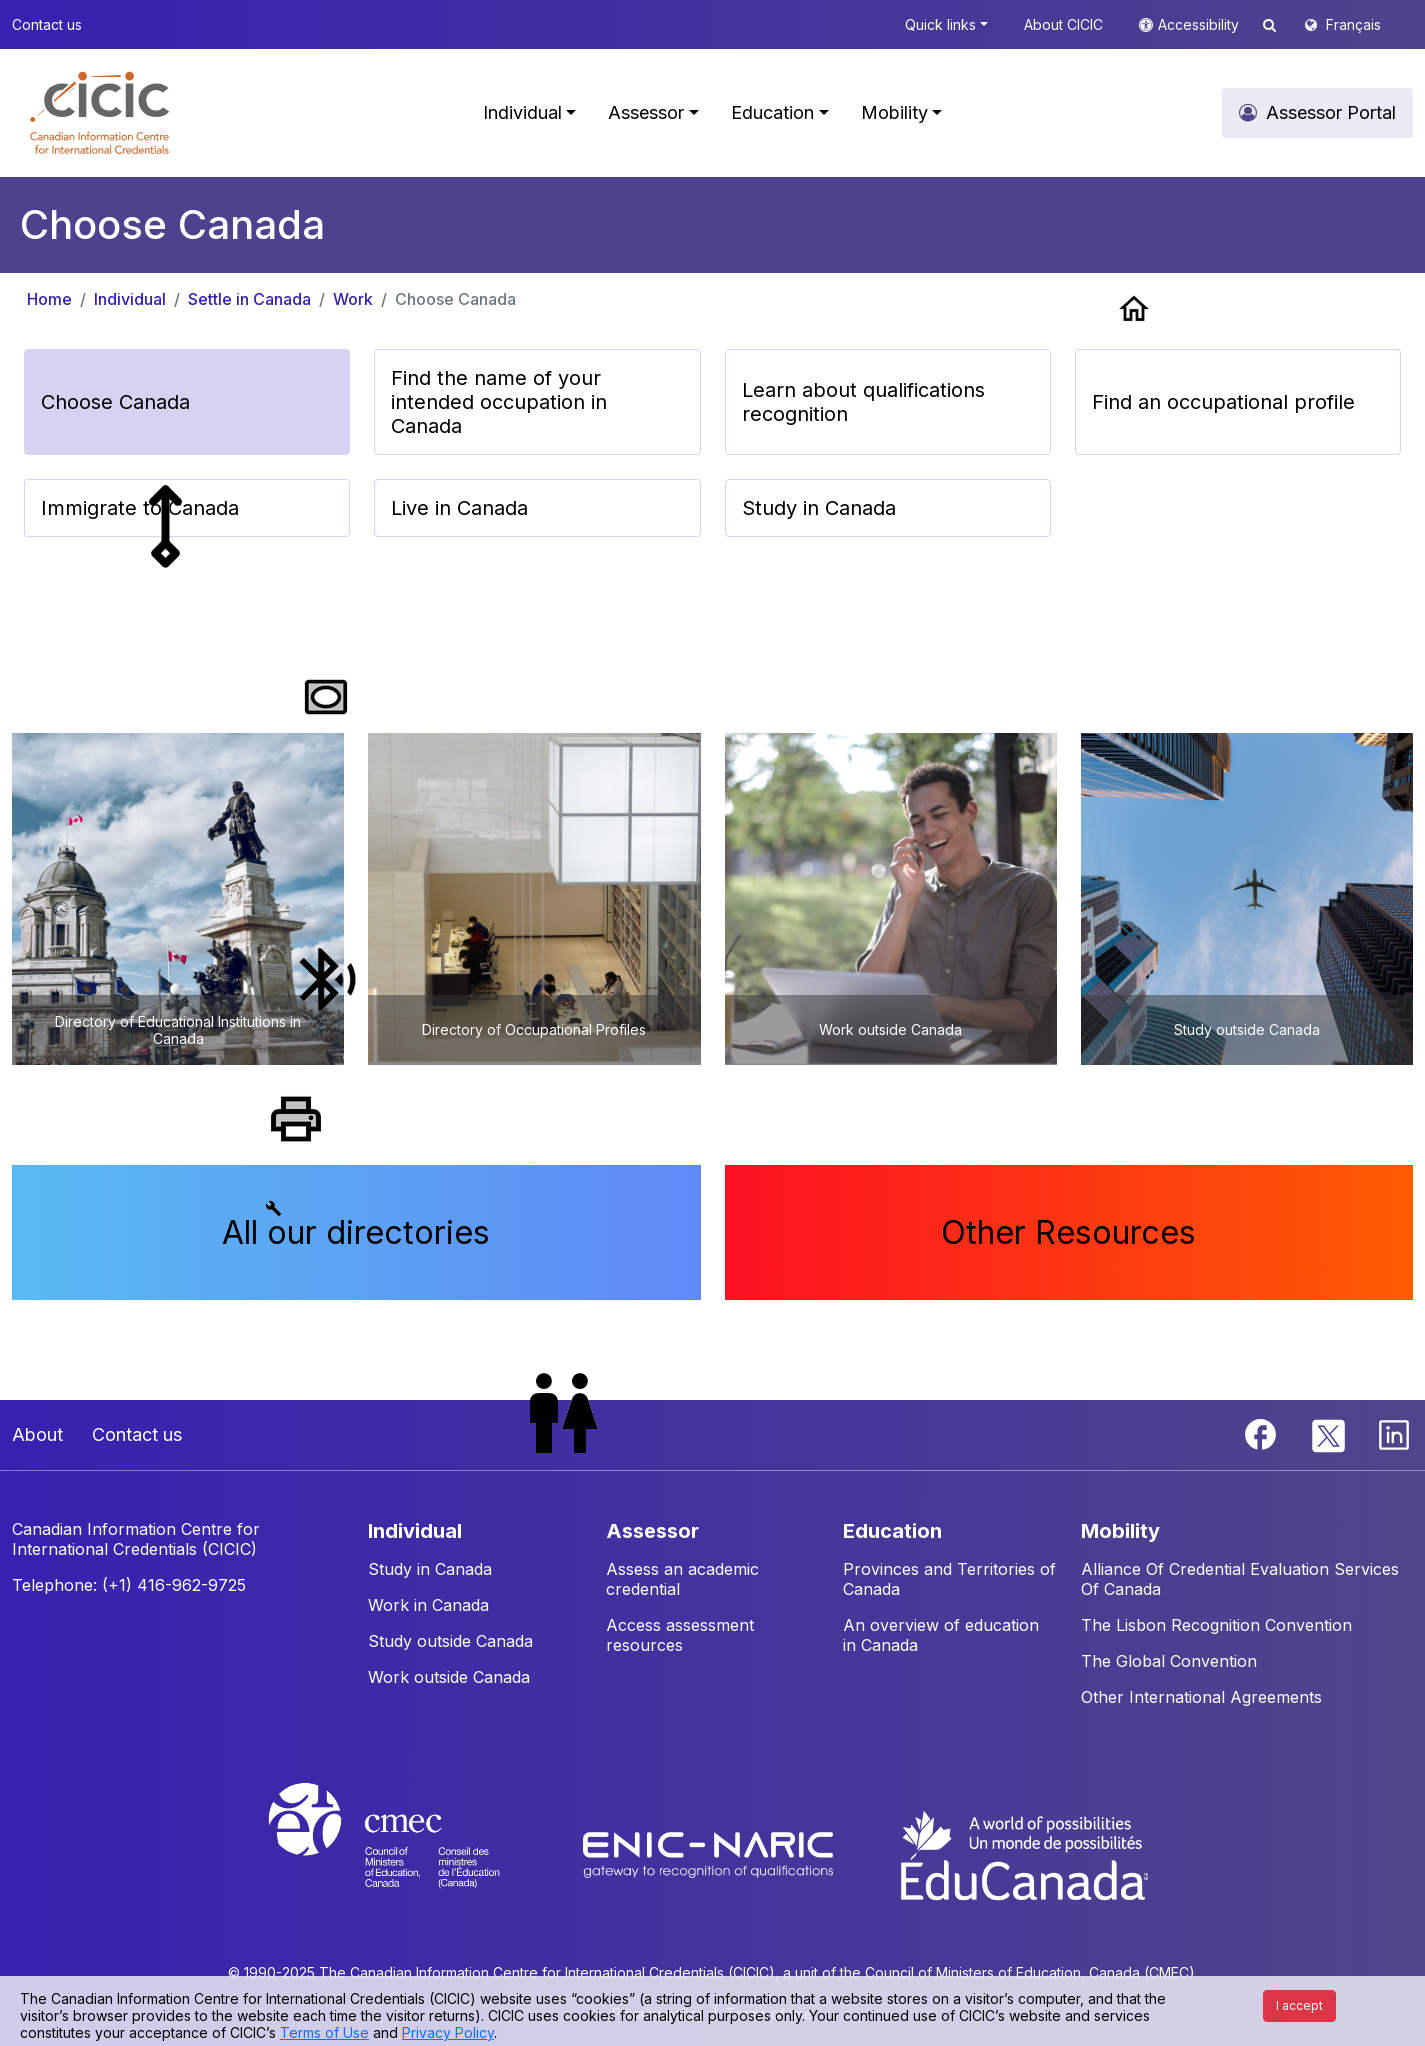 The width and height of the screenshot is (1425, 2046). I want to click on bluetooth audio is currently active, so click(327, 979).